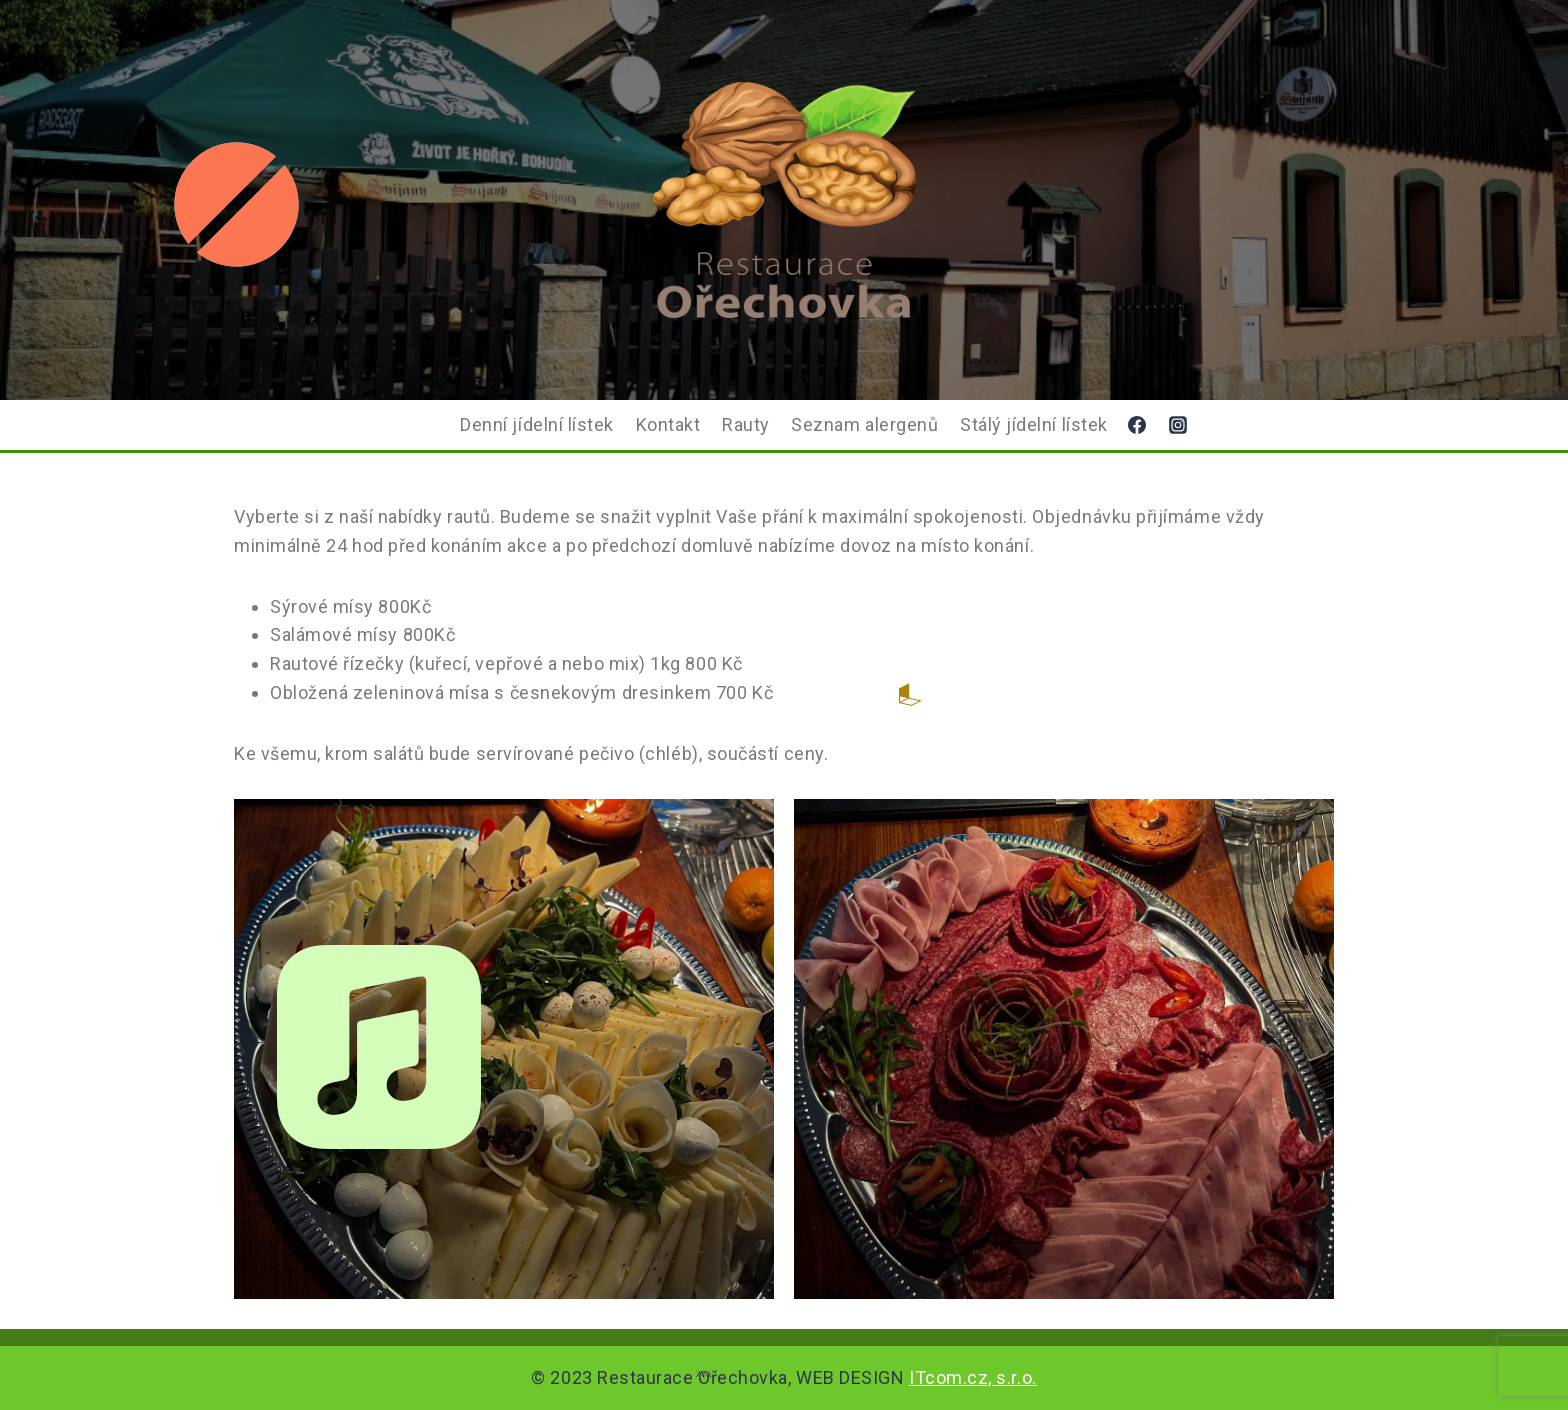 Image resolution: width=1568 pixels, height=1410 pixels. I want to click on indicates a prohibited or blocked action, so click(236, 204).